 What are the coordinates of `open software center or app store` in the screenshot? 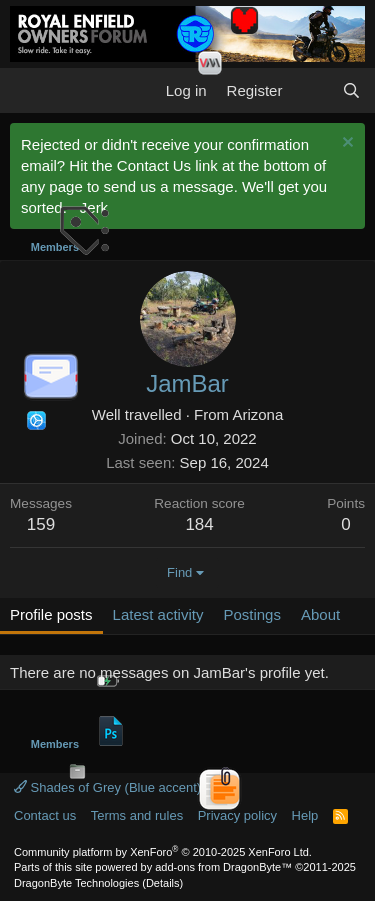 It's located at (36, 420).